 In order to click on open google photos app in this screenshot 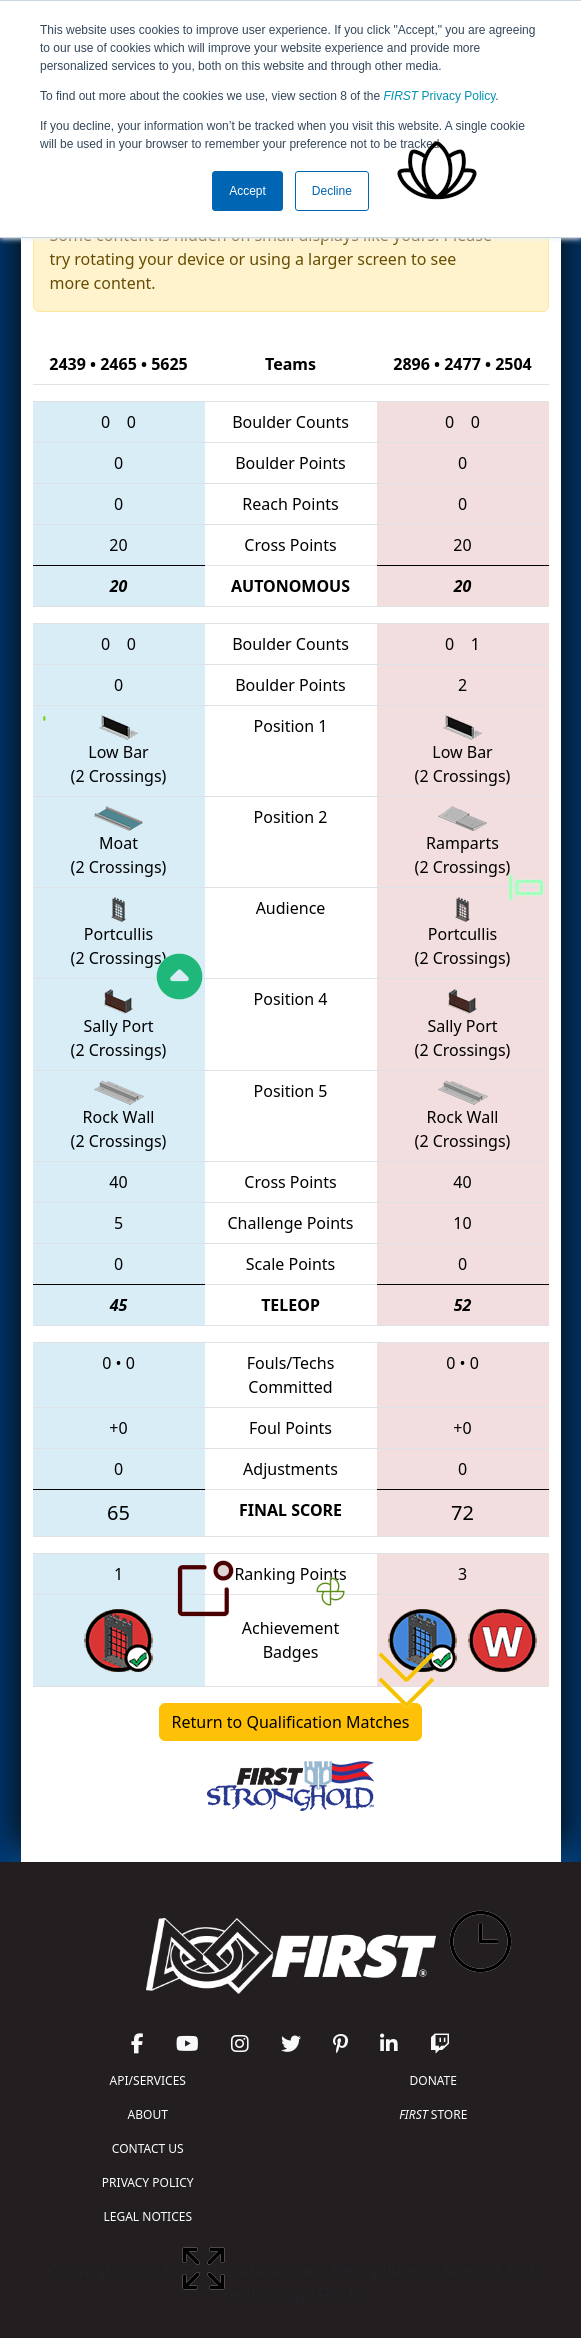, I will do `click(330, 1591)`.